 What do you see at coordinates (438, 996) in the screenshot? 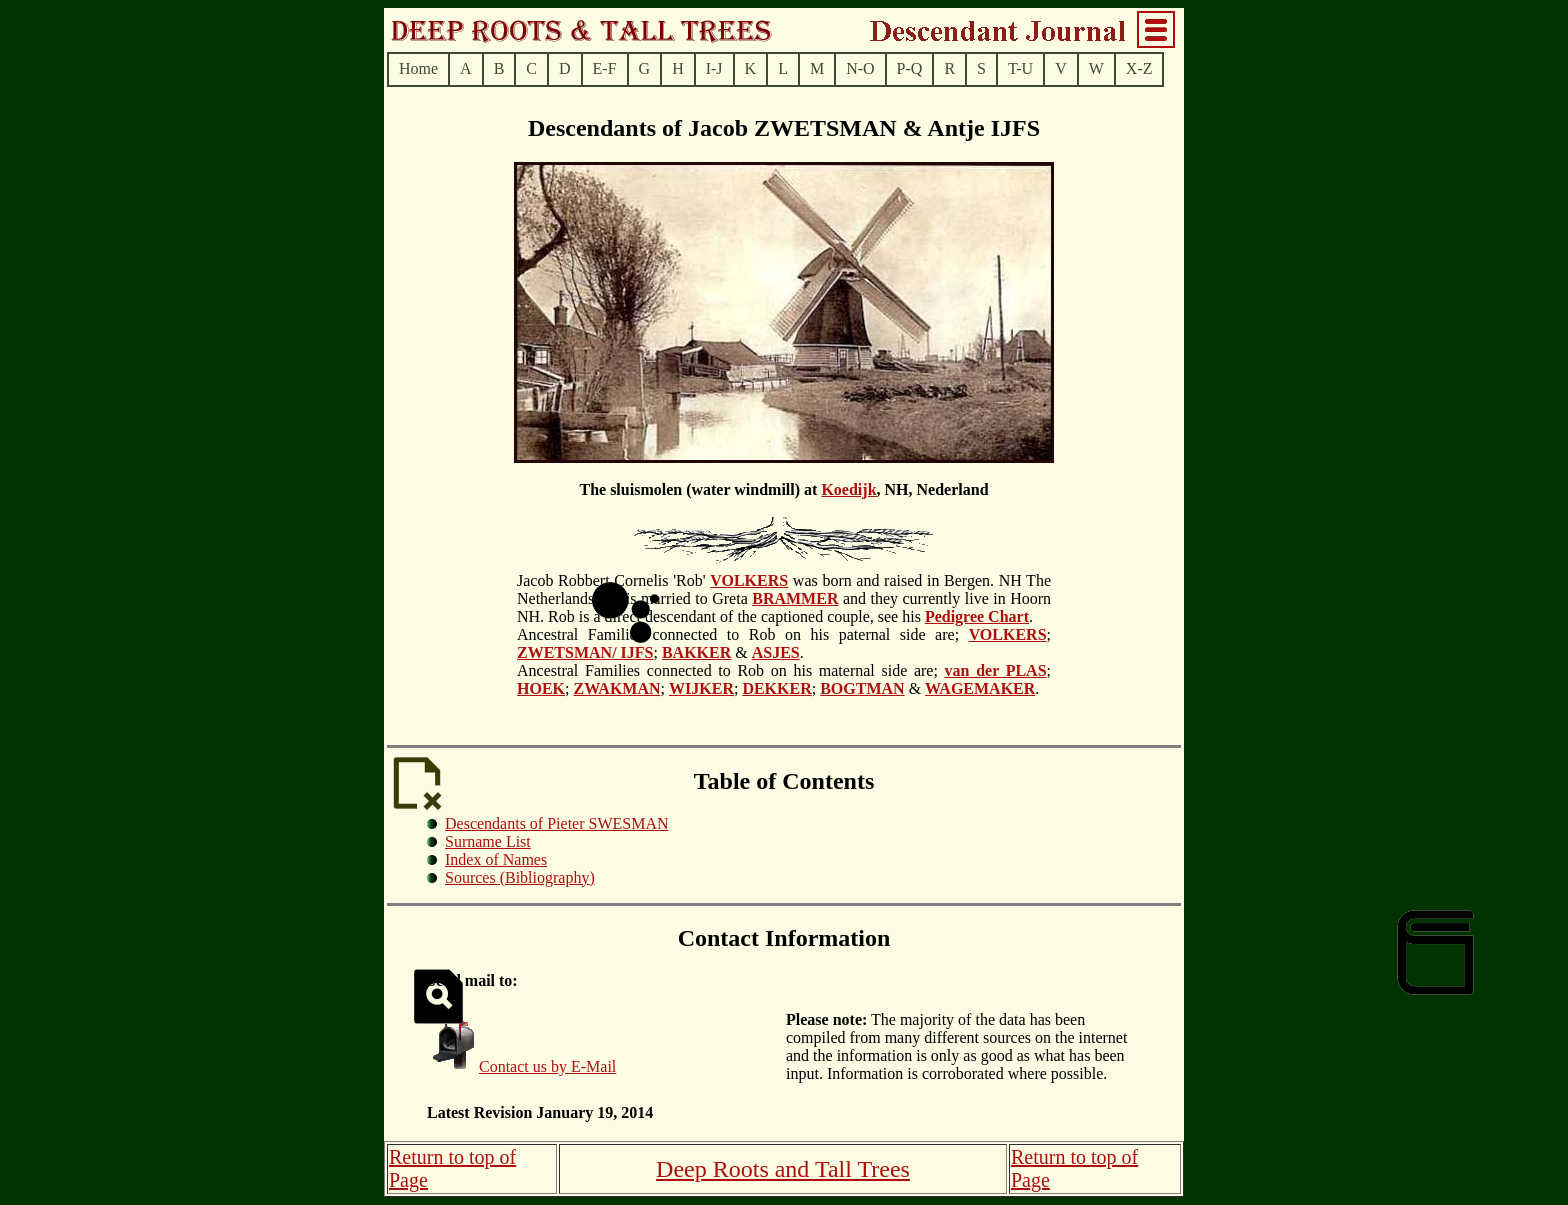
I see `search within a document or file` at bounding box center [438, 996].